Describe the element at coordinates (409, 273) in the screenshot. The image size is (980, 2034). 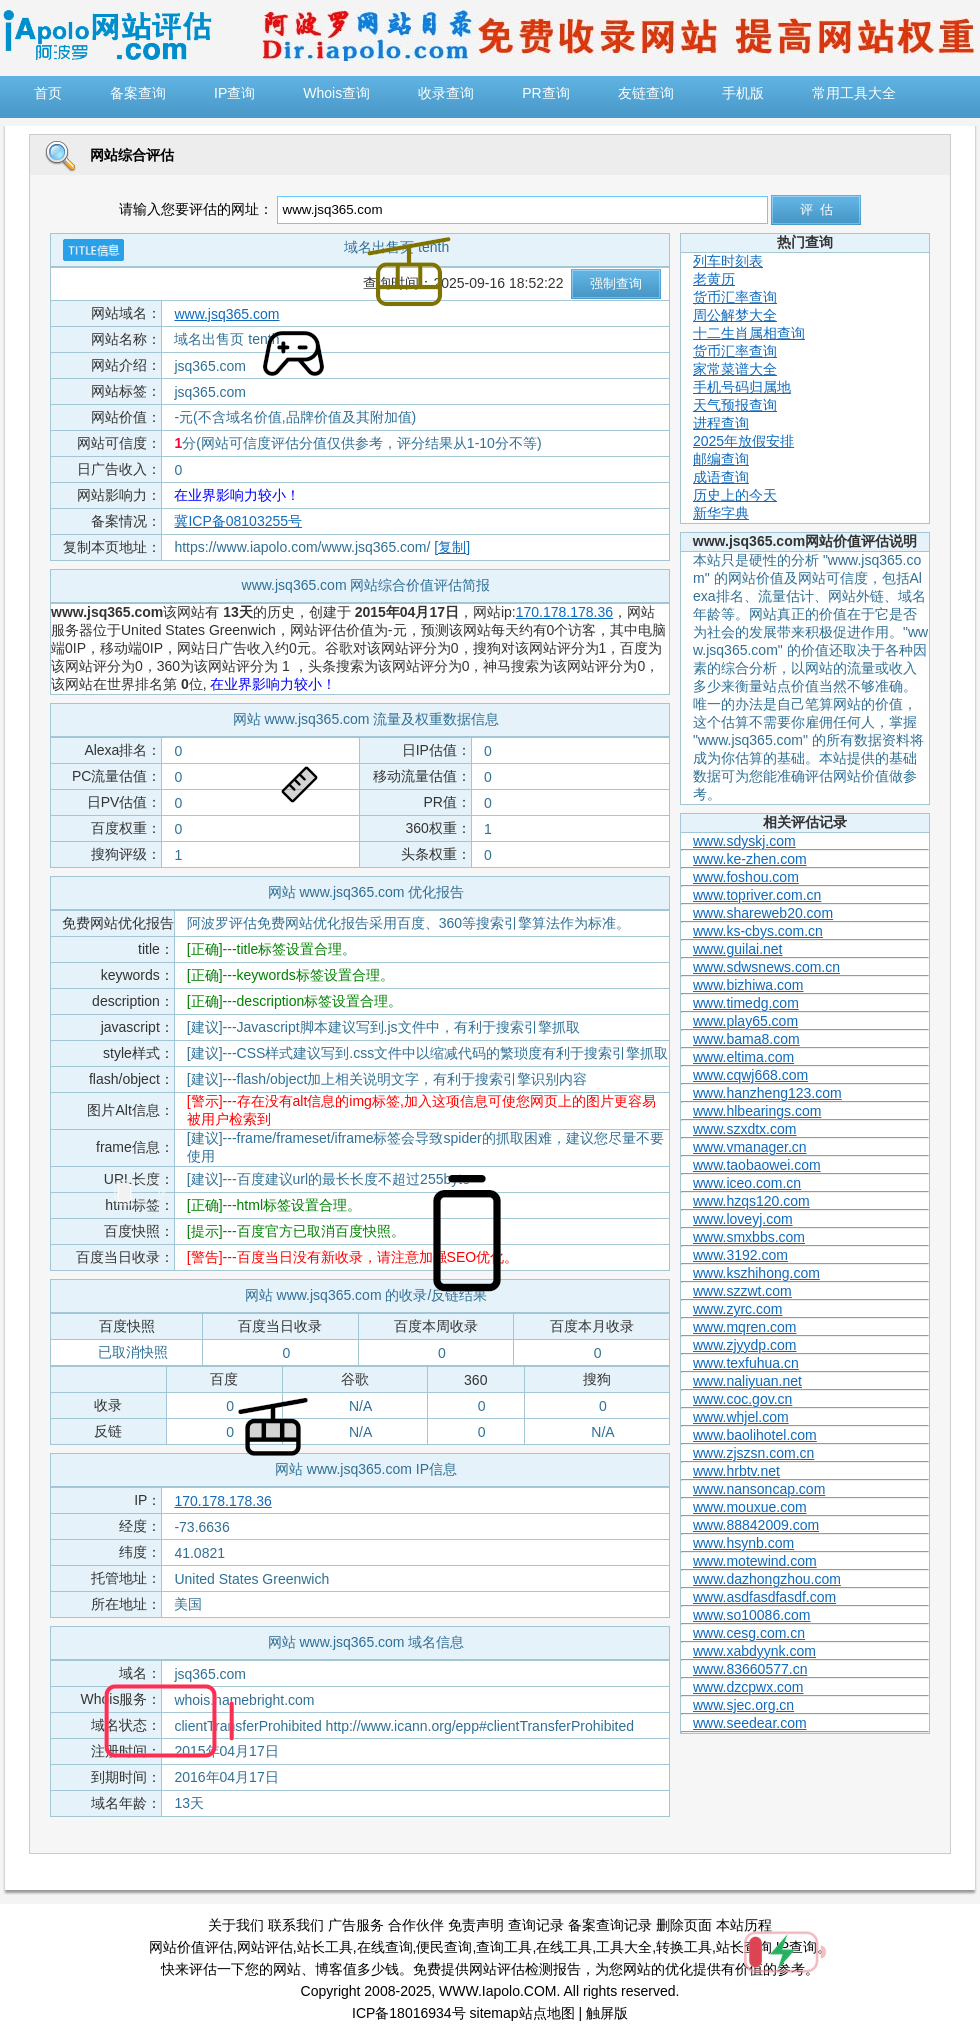
I see `access cable car or gondola transit information` at that location.